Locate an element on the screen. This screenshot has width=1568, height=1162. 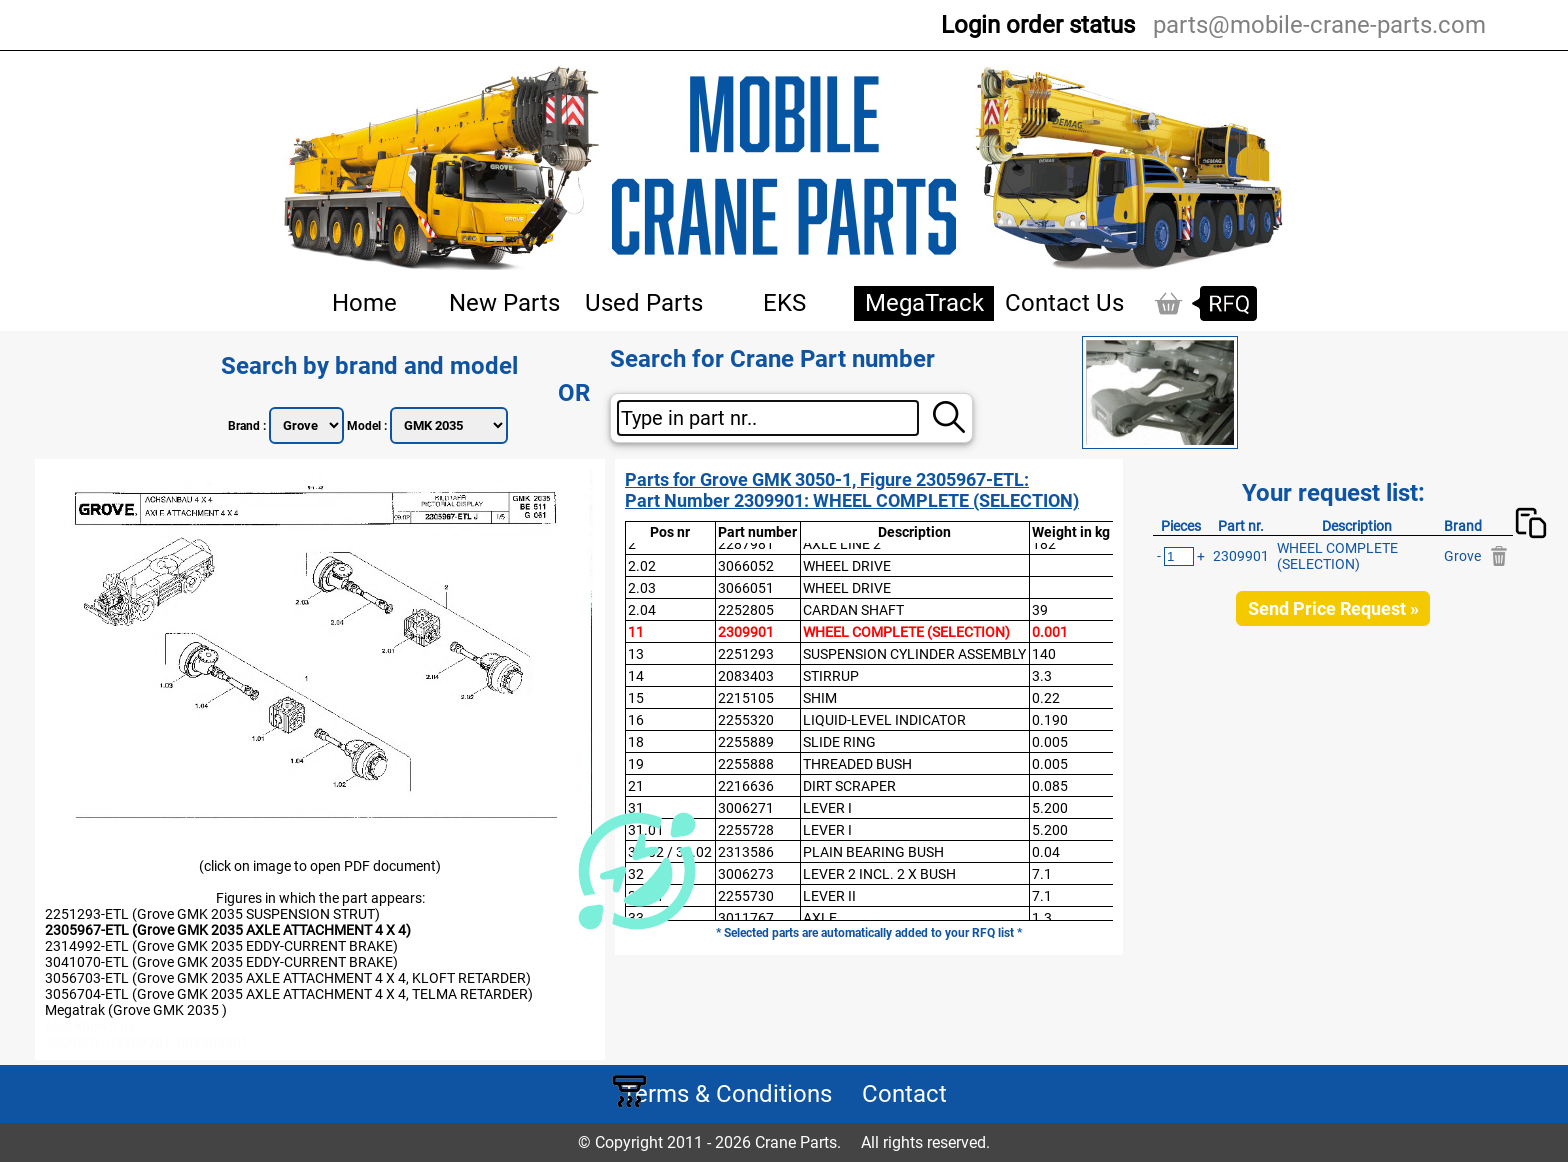
smoke detector alert or status indicator is located at coordinates (629, 1090).